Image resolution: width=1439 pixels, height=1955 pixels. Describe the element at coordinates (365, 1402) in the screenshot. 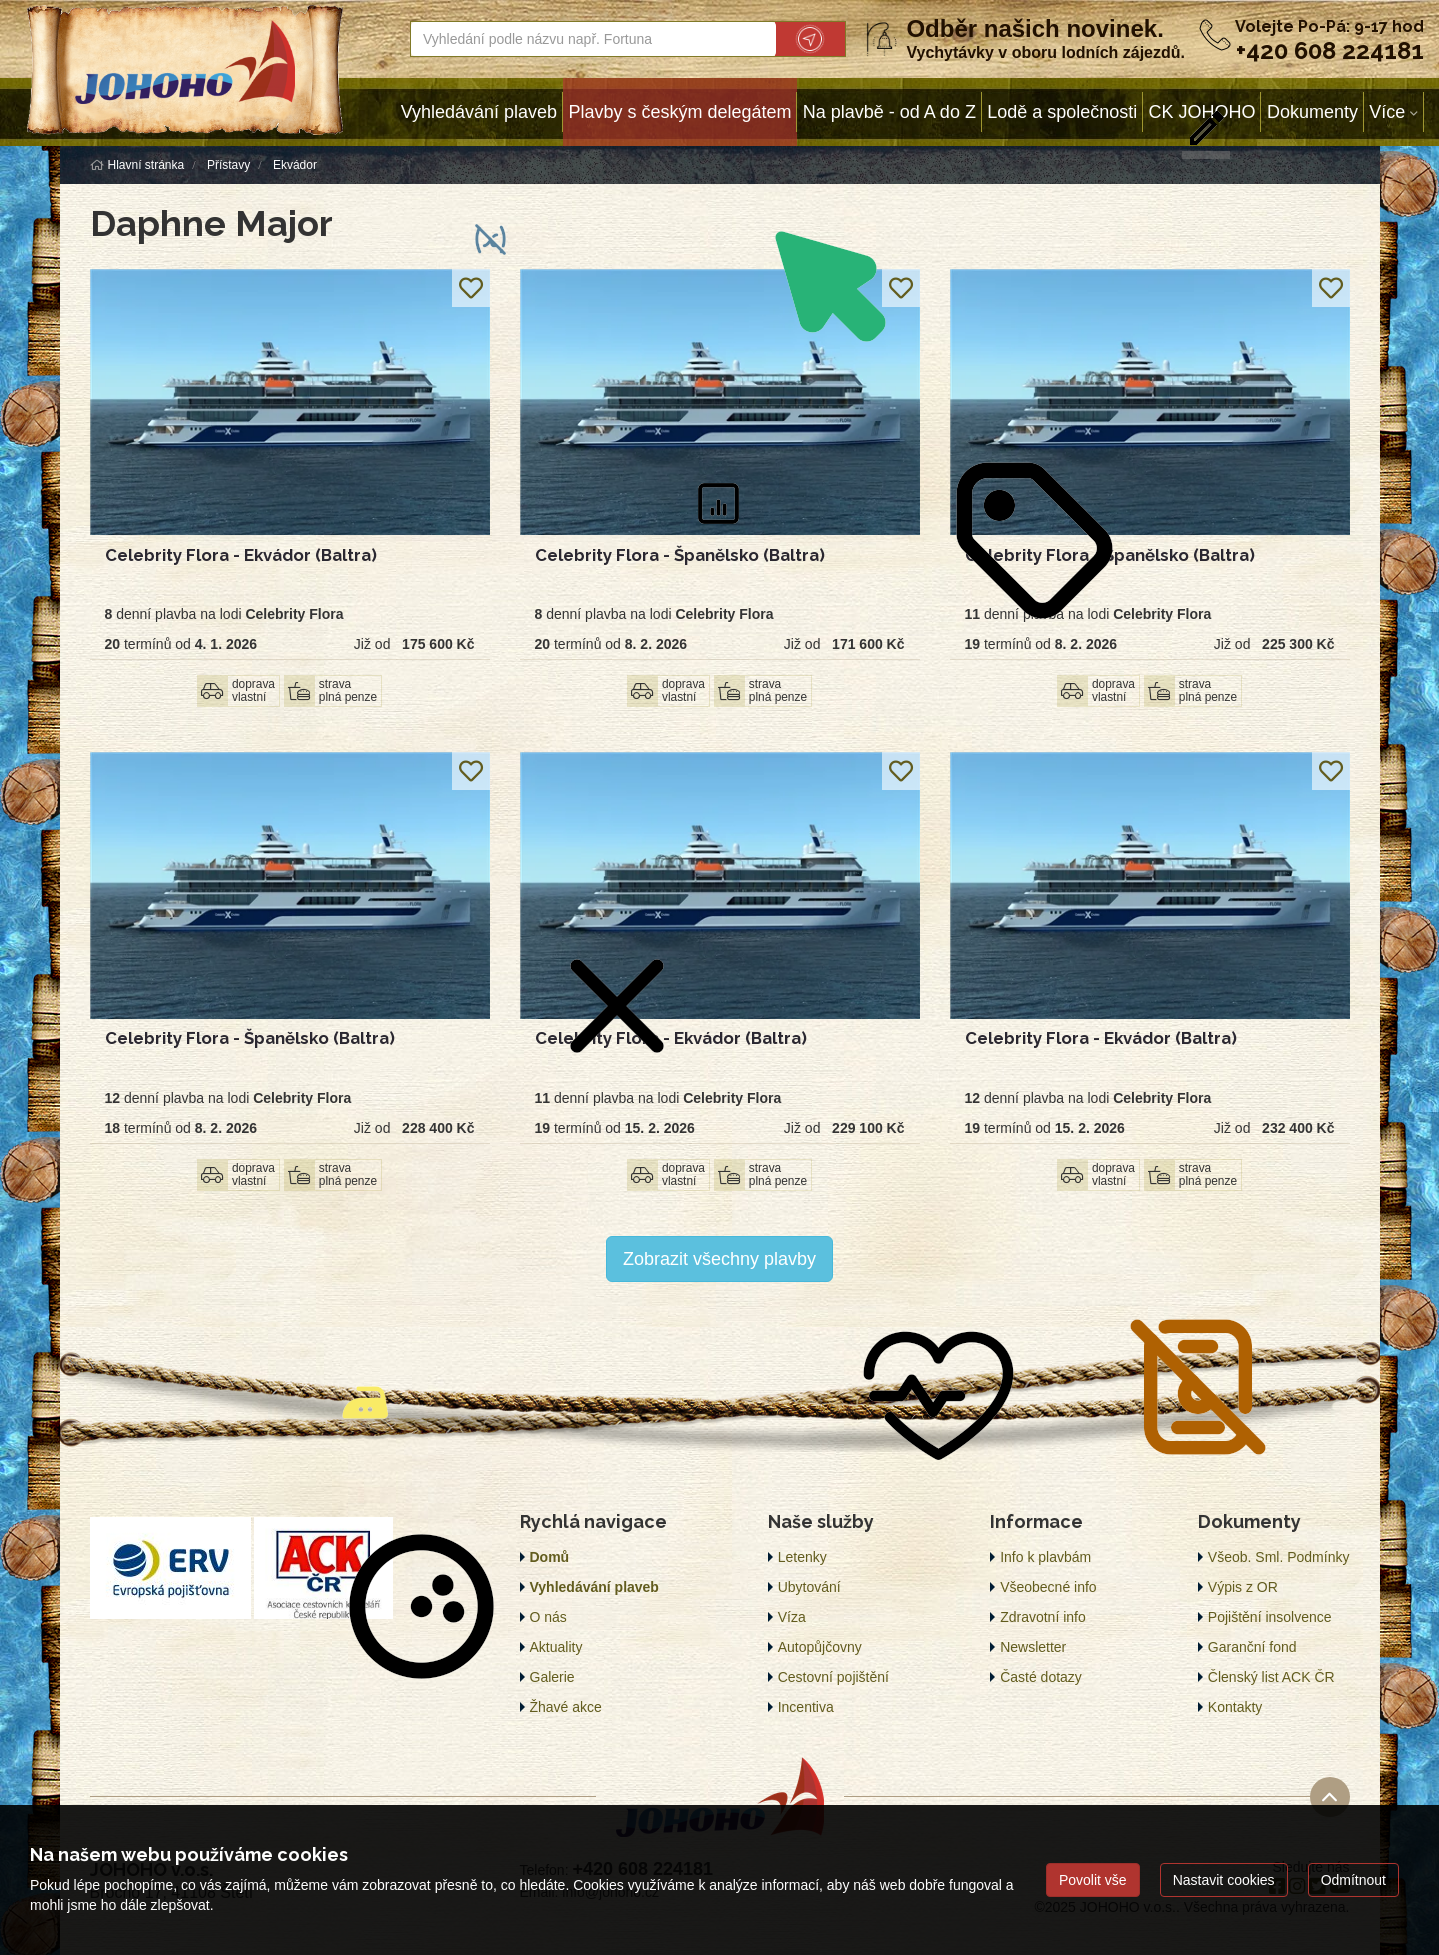

I see `select ironing or fabric care settings` at that location.